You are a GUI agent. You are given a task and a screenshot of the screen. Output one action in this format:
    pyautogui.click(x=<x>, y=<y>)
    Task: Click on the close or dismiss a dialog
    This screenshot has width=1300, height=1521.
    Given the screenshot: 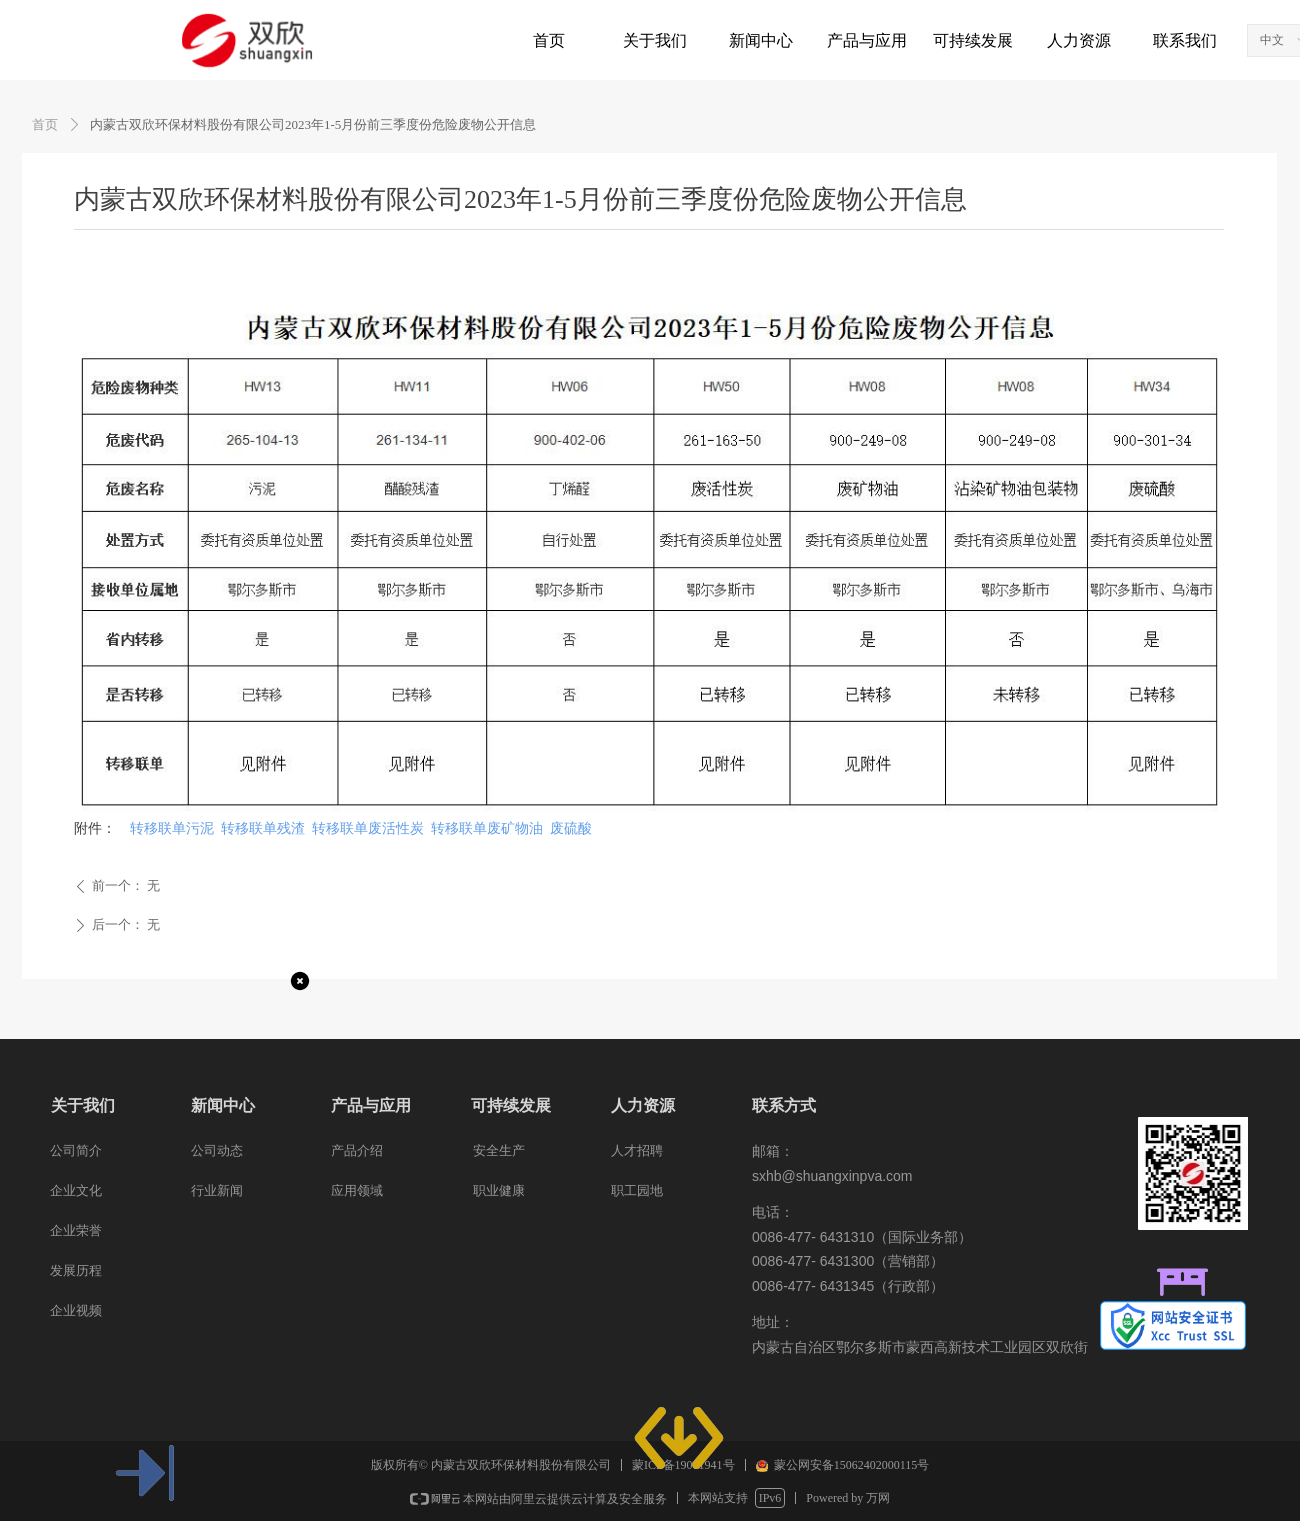 What is the action you would take?
    pyautogui.click(x=300, y=981)
    